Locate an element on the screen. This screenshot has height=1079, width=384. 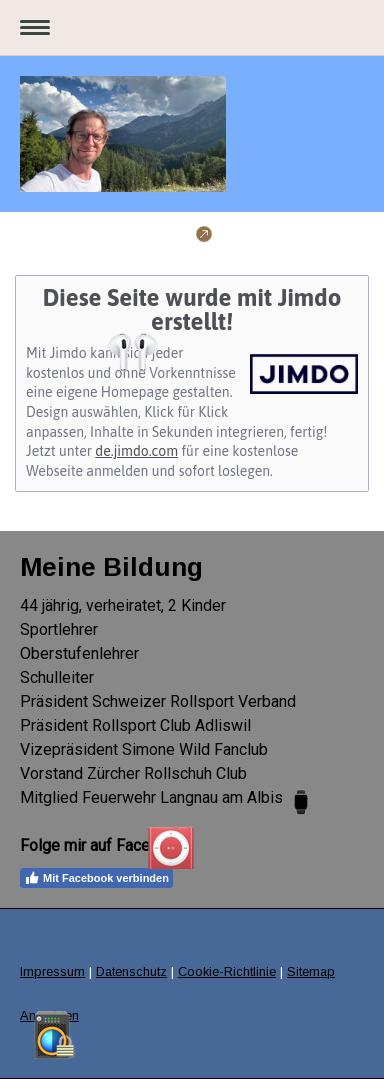
apple watch series 8 device icon is located at coordinates (301, 802).